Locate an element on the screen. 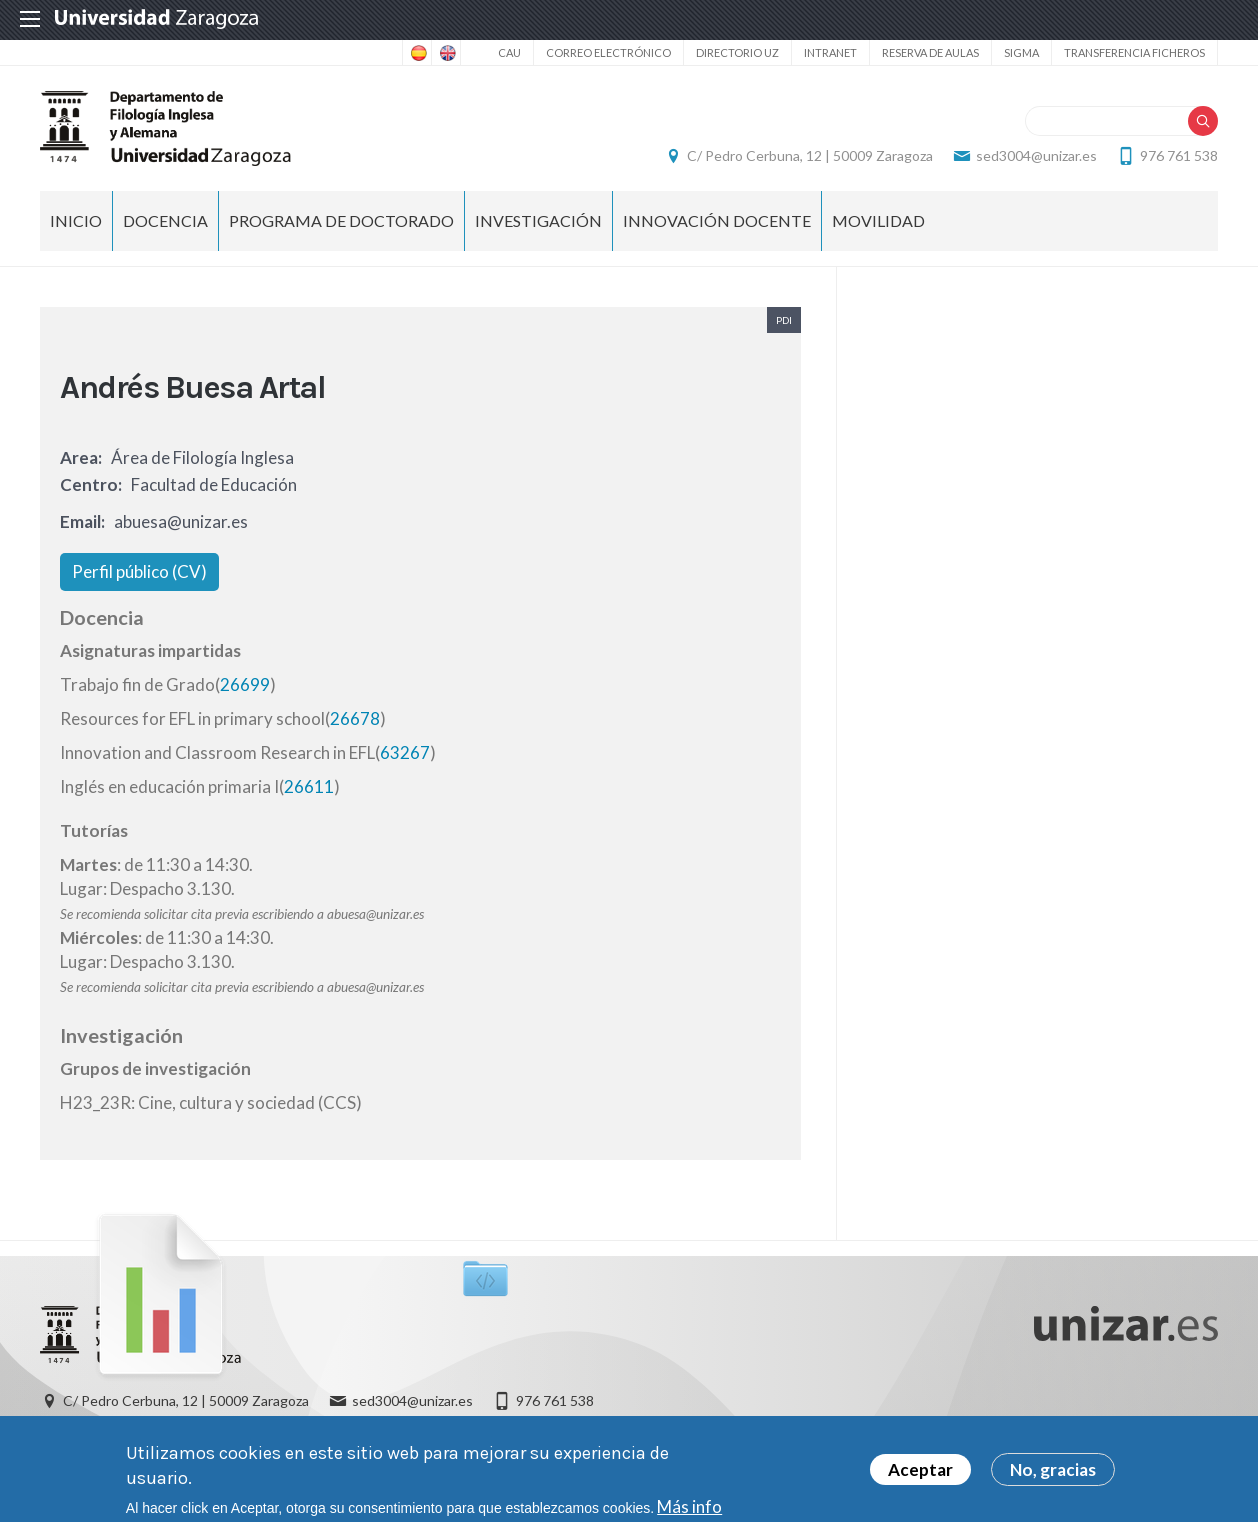  open your code projects folder is located at coordinates (485, 1278).